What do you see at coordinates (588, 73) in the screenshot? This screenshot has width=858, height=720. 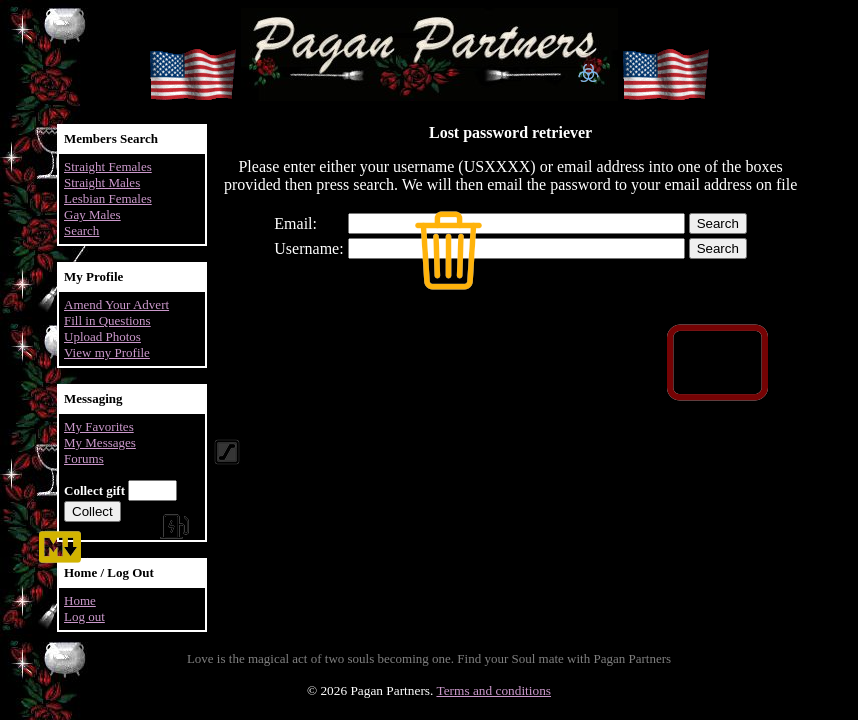 I see `indicates hazardous or dangerous content` at bounding box center [588, 73].